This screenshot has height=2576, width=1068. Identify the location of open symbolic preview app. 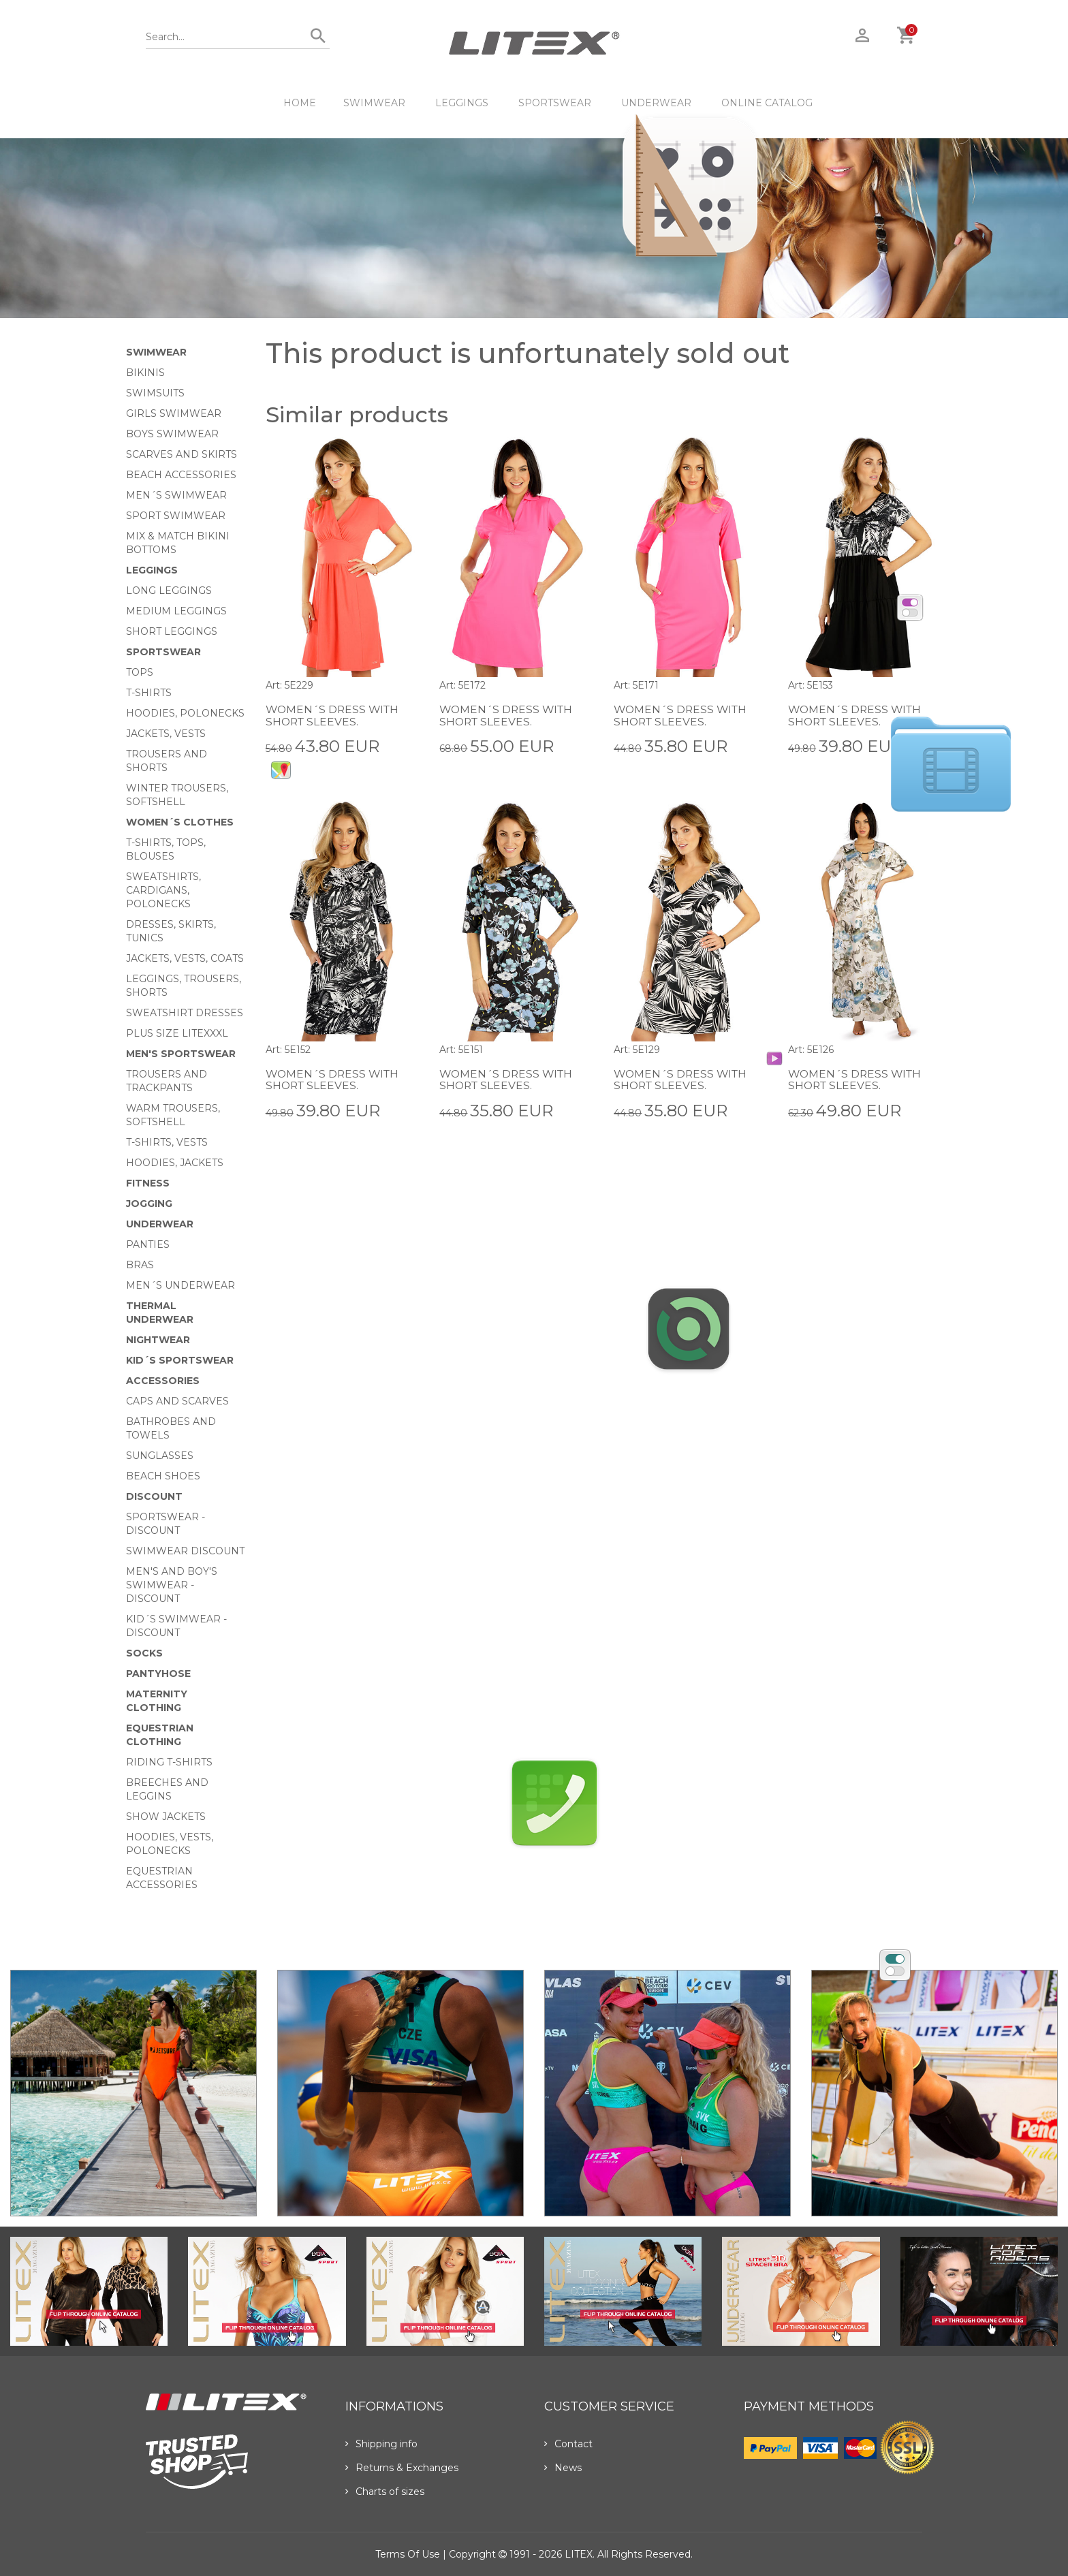
(690, 185).